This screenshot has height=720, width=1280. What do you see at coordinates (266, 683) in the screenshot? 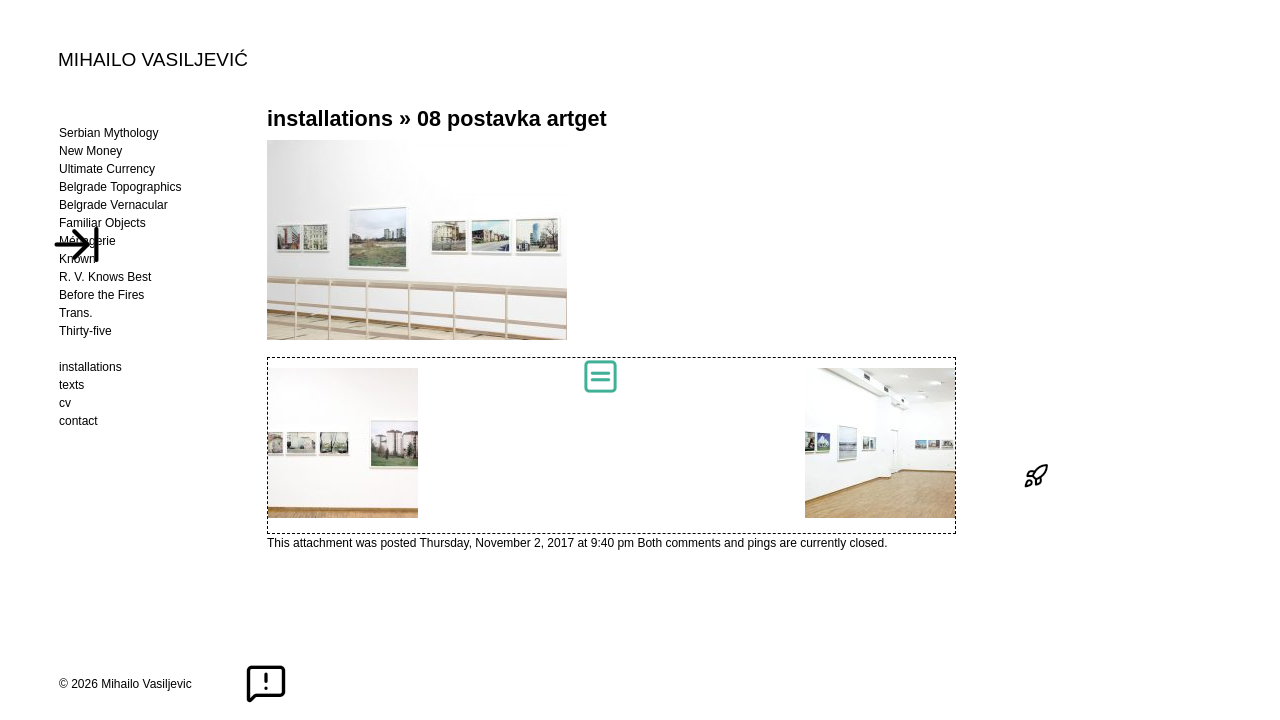
I see `message contains a warning or alert` at bounding box center [266, 683].